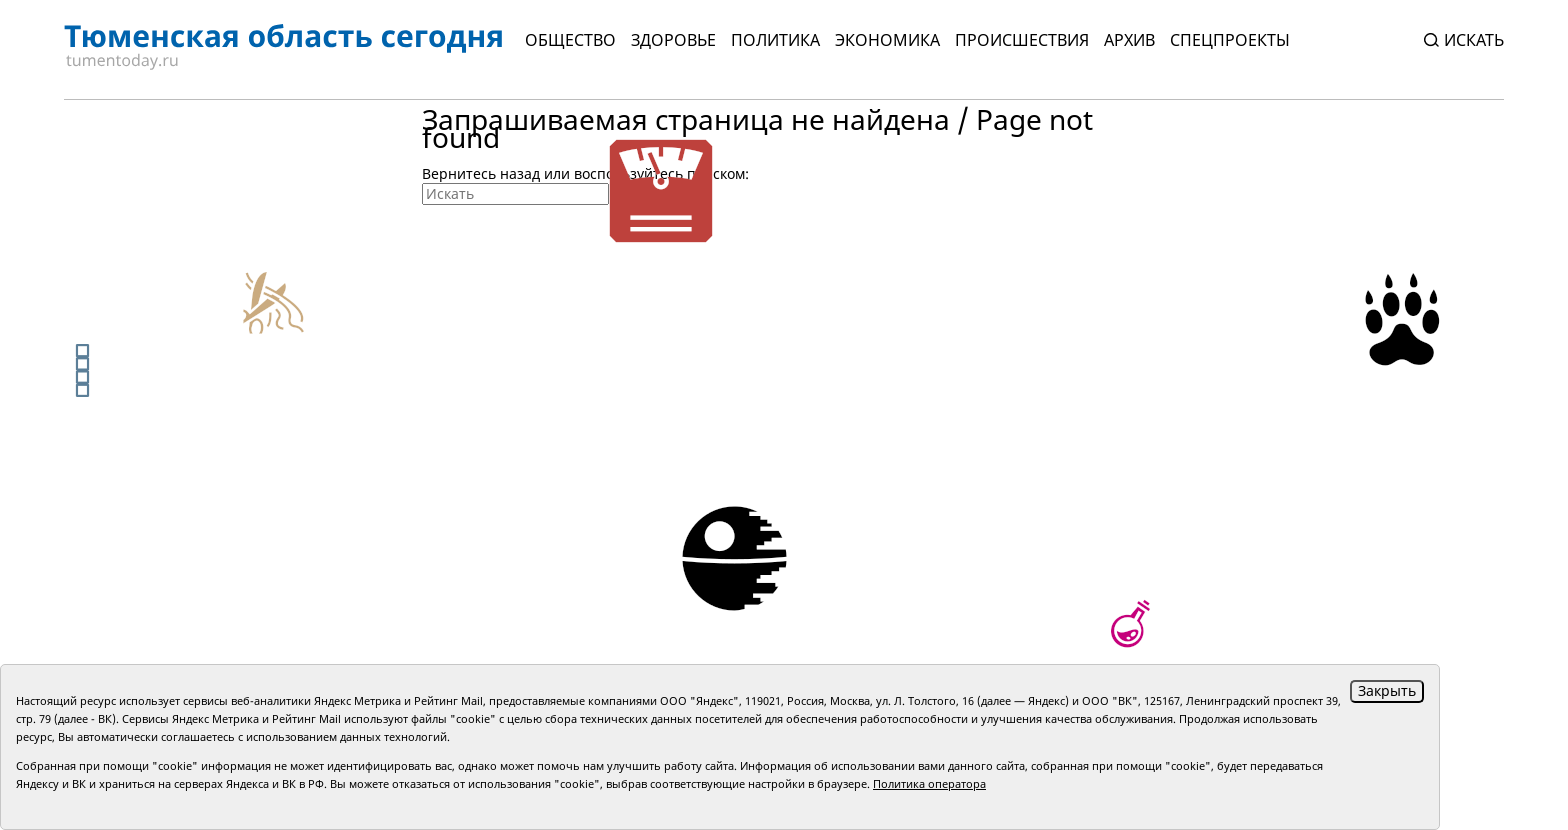  Describe the element at coordinates (1401, 322) in the screenshot. I see `access pet-related features or settings` at that location.